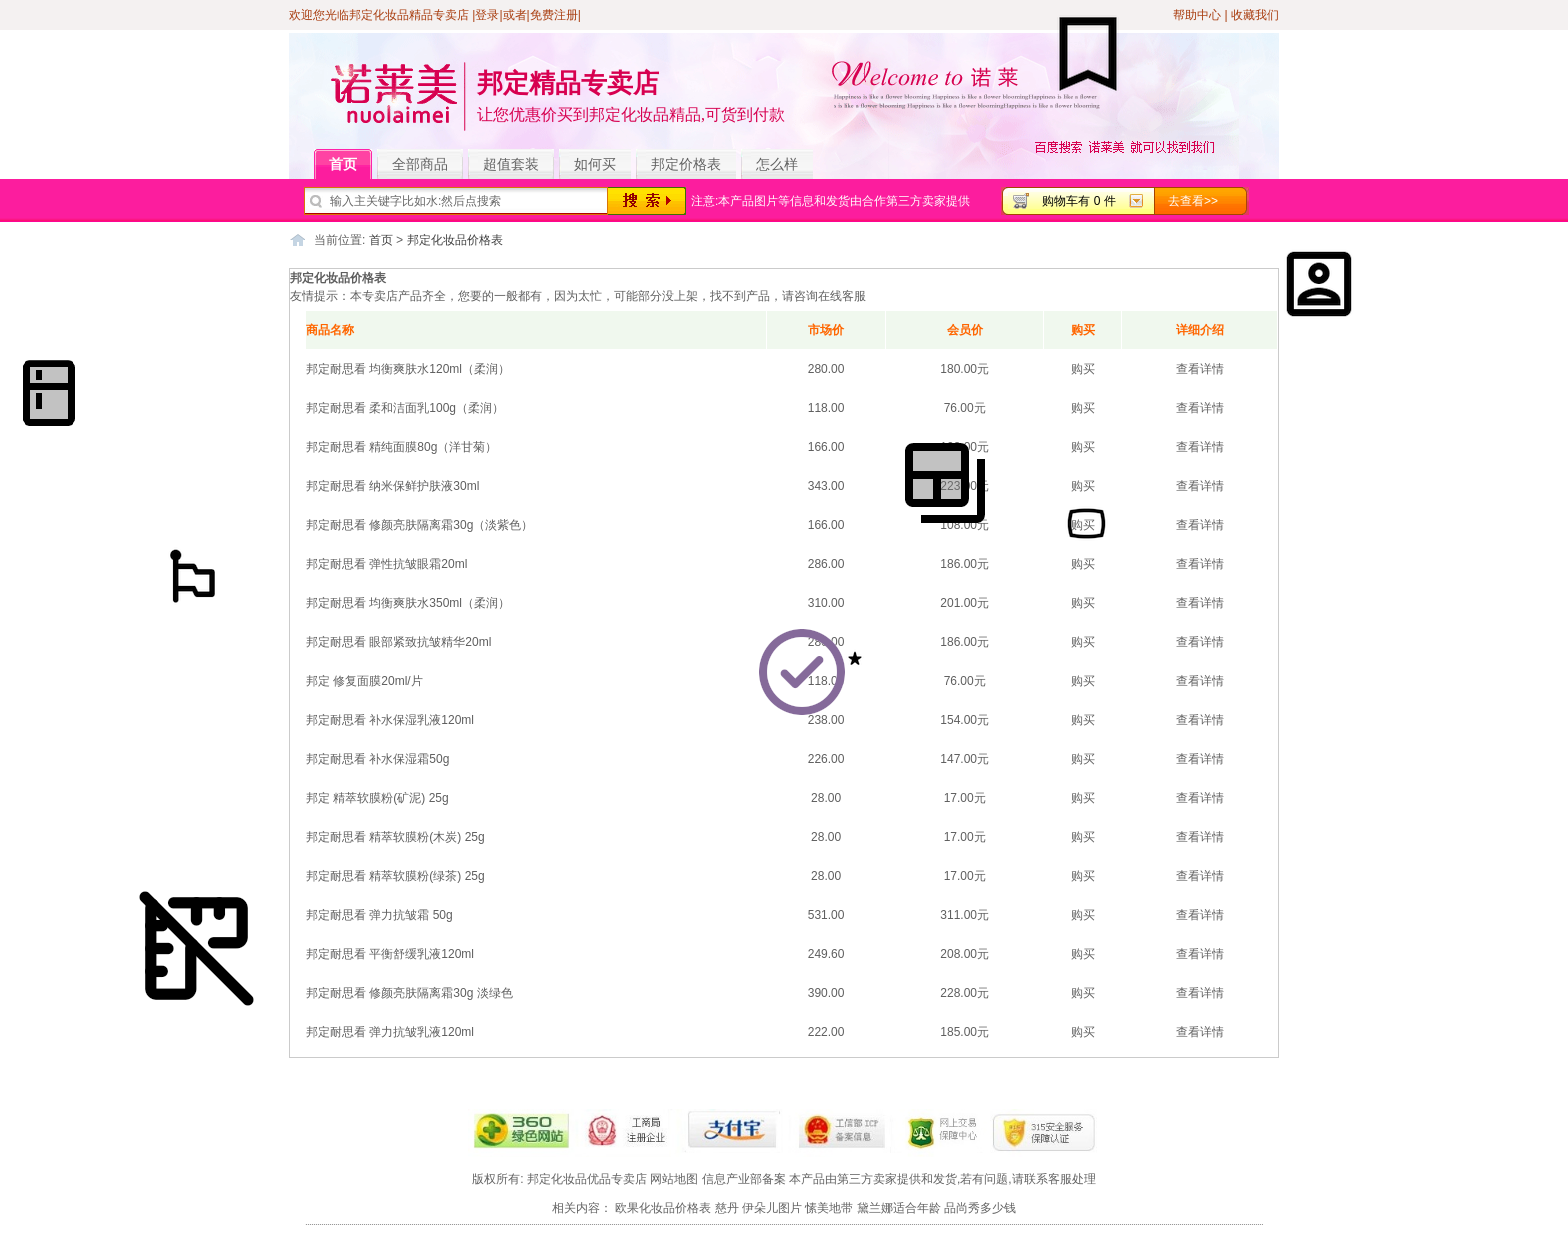 The height and width of the screenshot is (1237, 1568). Describe the element at coordinates (192, 577) in the screenshot. I see `access flag emoji options` at that location.